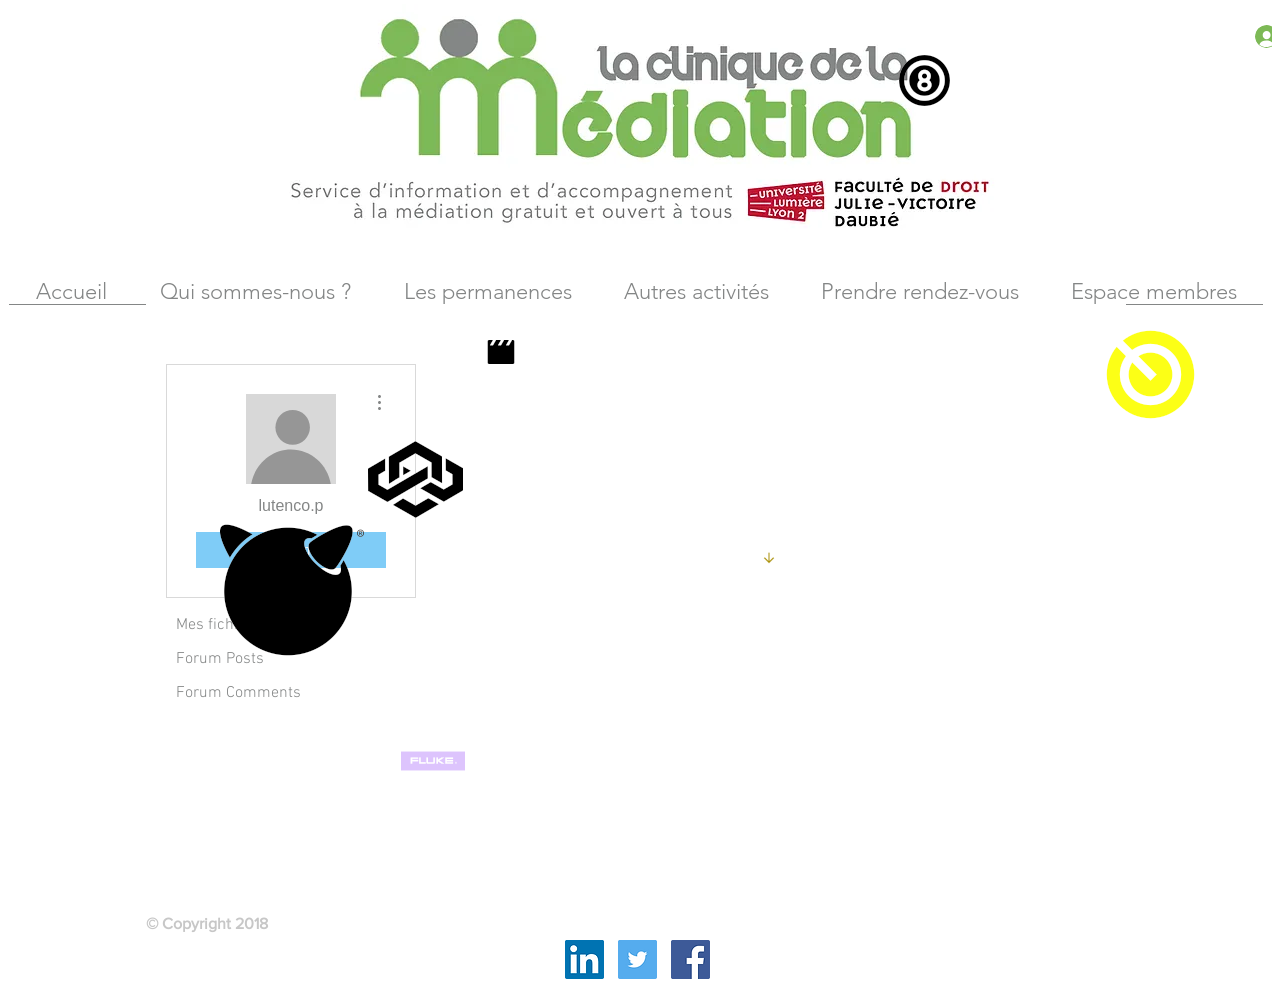 Image resolution: width=1272 pixels, height=981 pixels. What do you see at coordinates (1150, 374) in the screenshot?
I see `scan a QR code or barcode` at bounding box center [1150, 374].